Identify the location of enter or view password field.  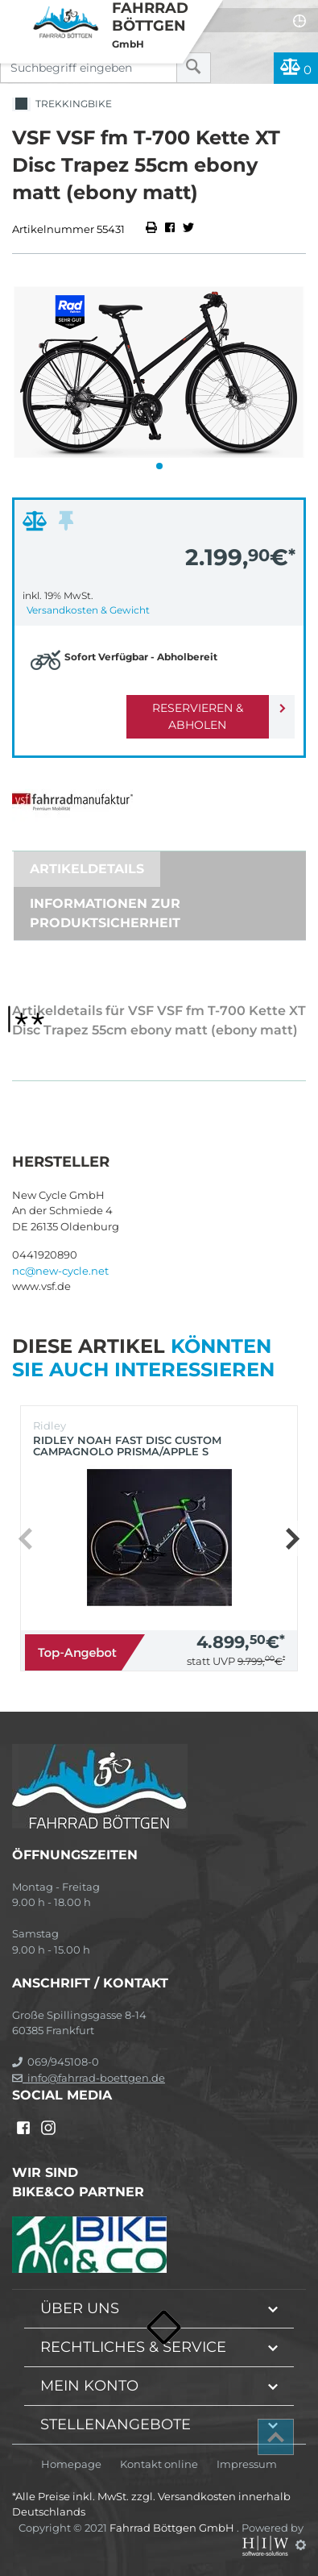
(24, 1019).